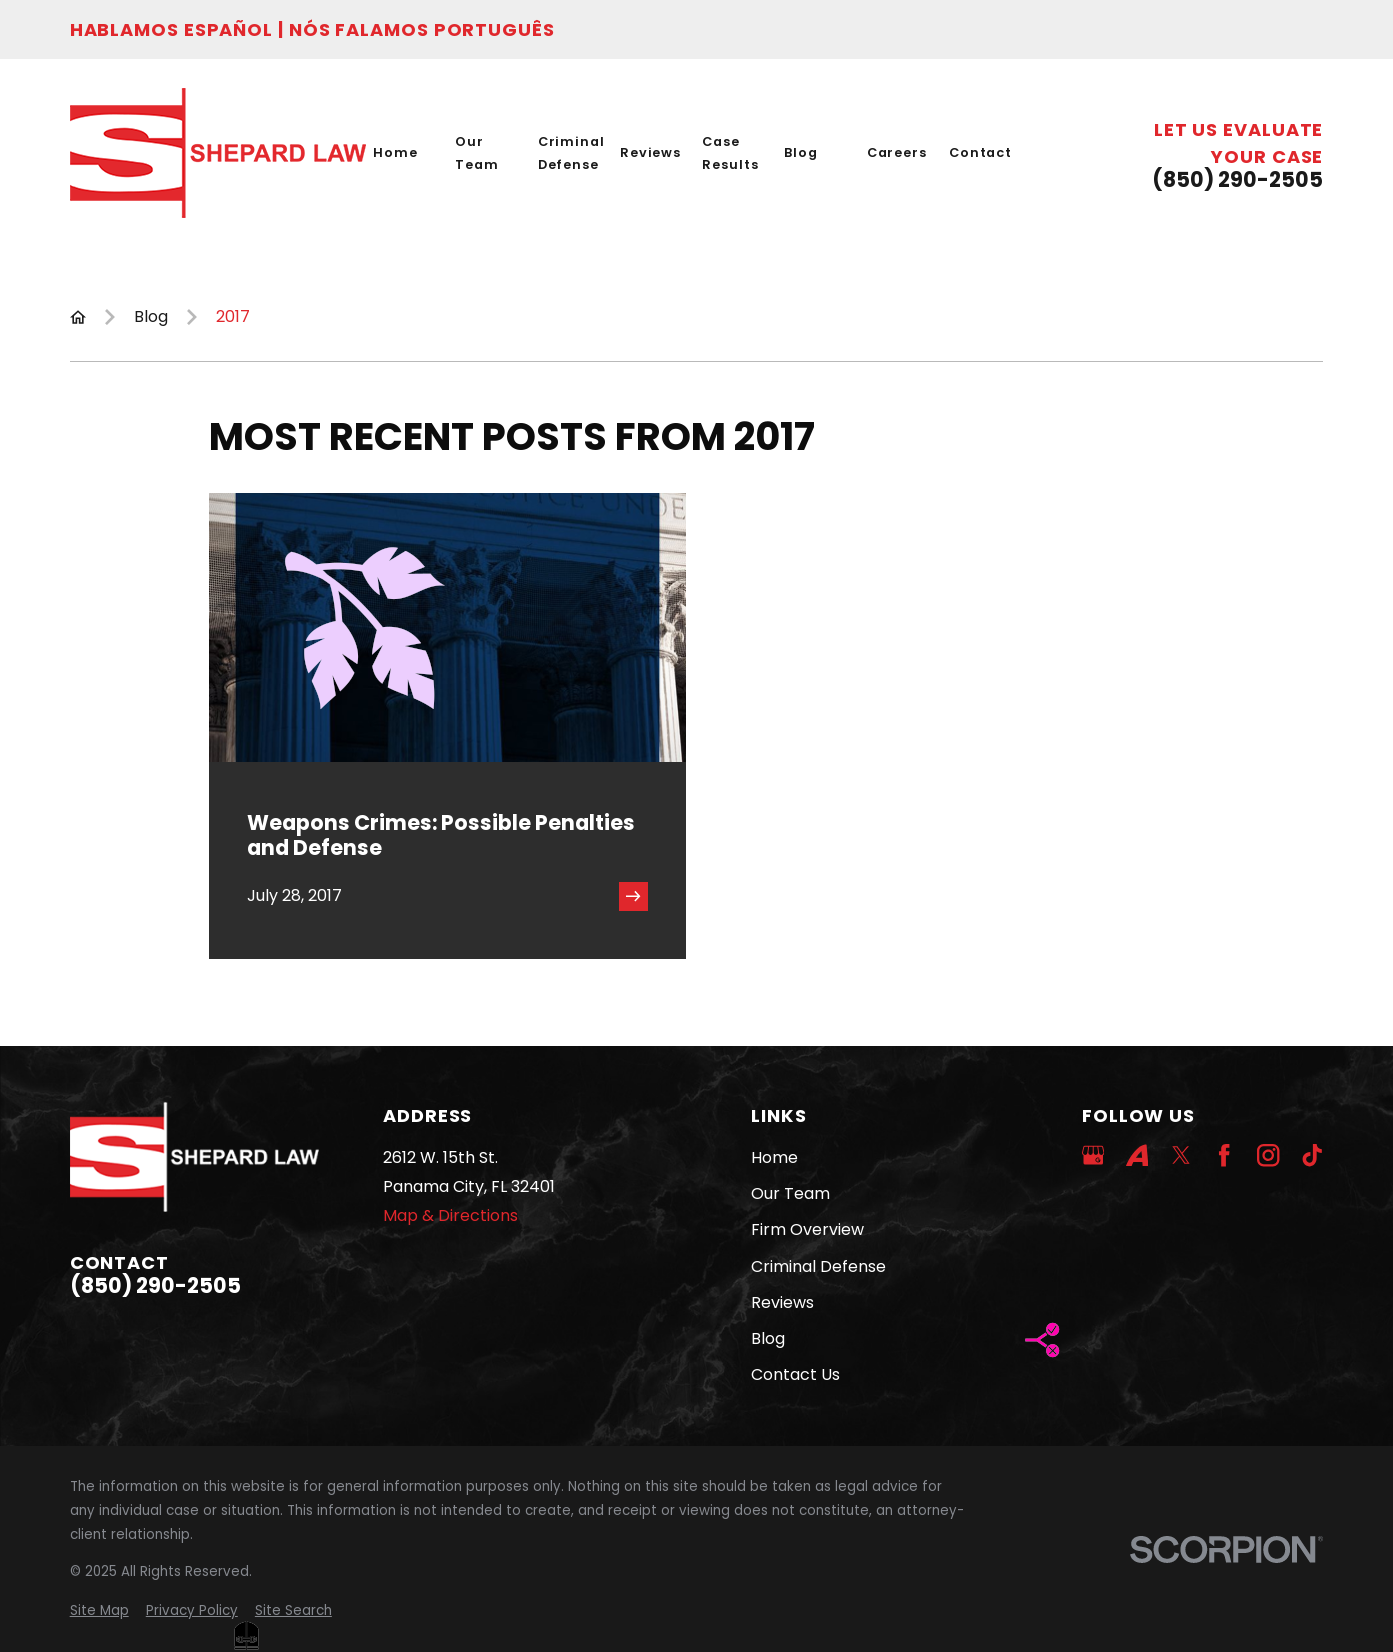 This screenshot has width=1393, height=1652. What do you see at coordinates (246, 1634) in the screenshot?
I see `a locked or inaccessible area in a game` at bounding box center [246, 1634].